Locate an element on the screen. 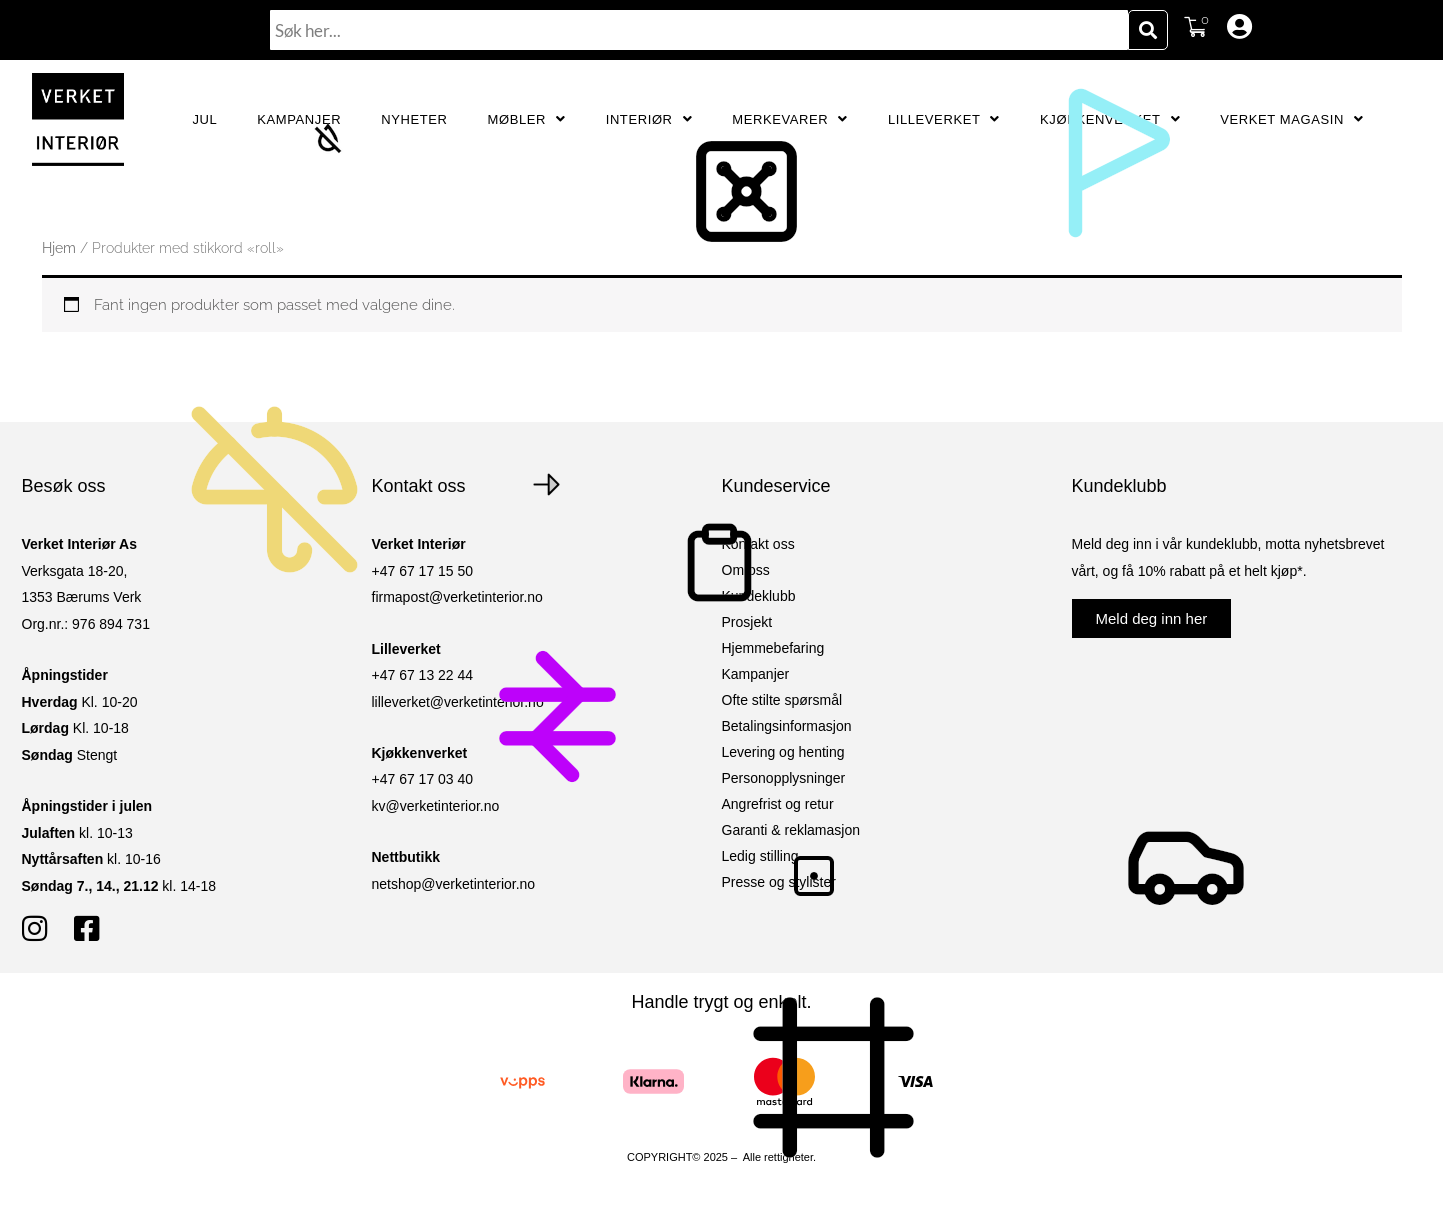 Image resolution: width=1443 pixels, height=1213 pixels. access secure storage or vault is located at coordinates (746, 191).